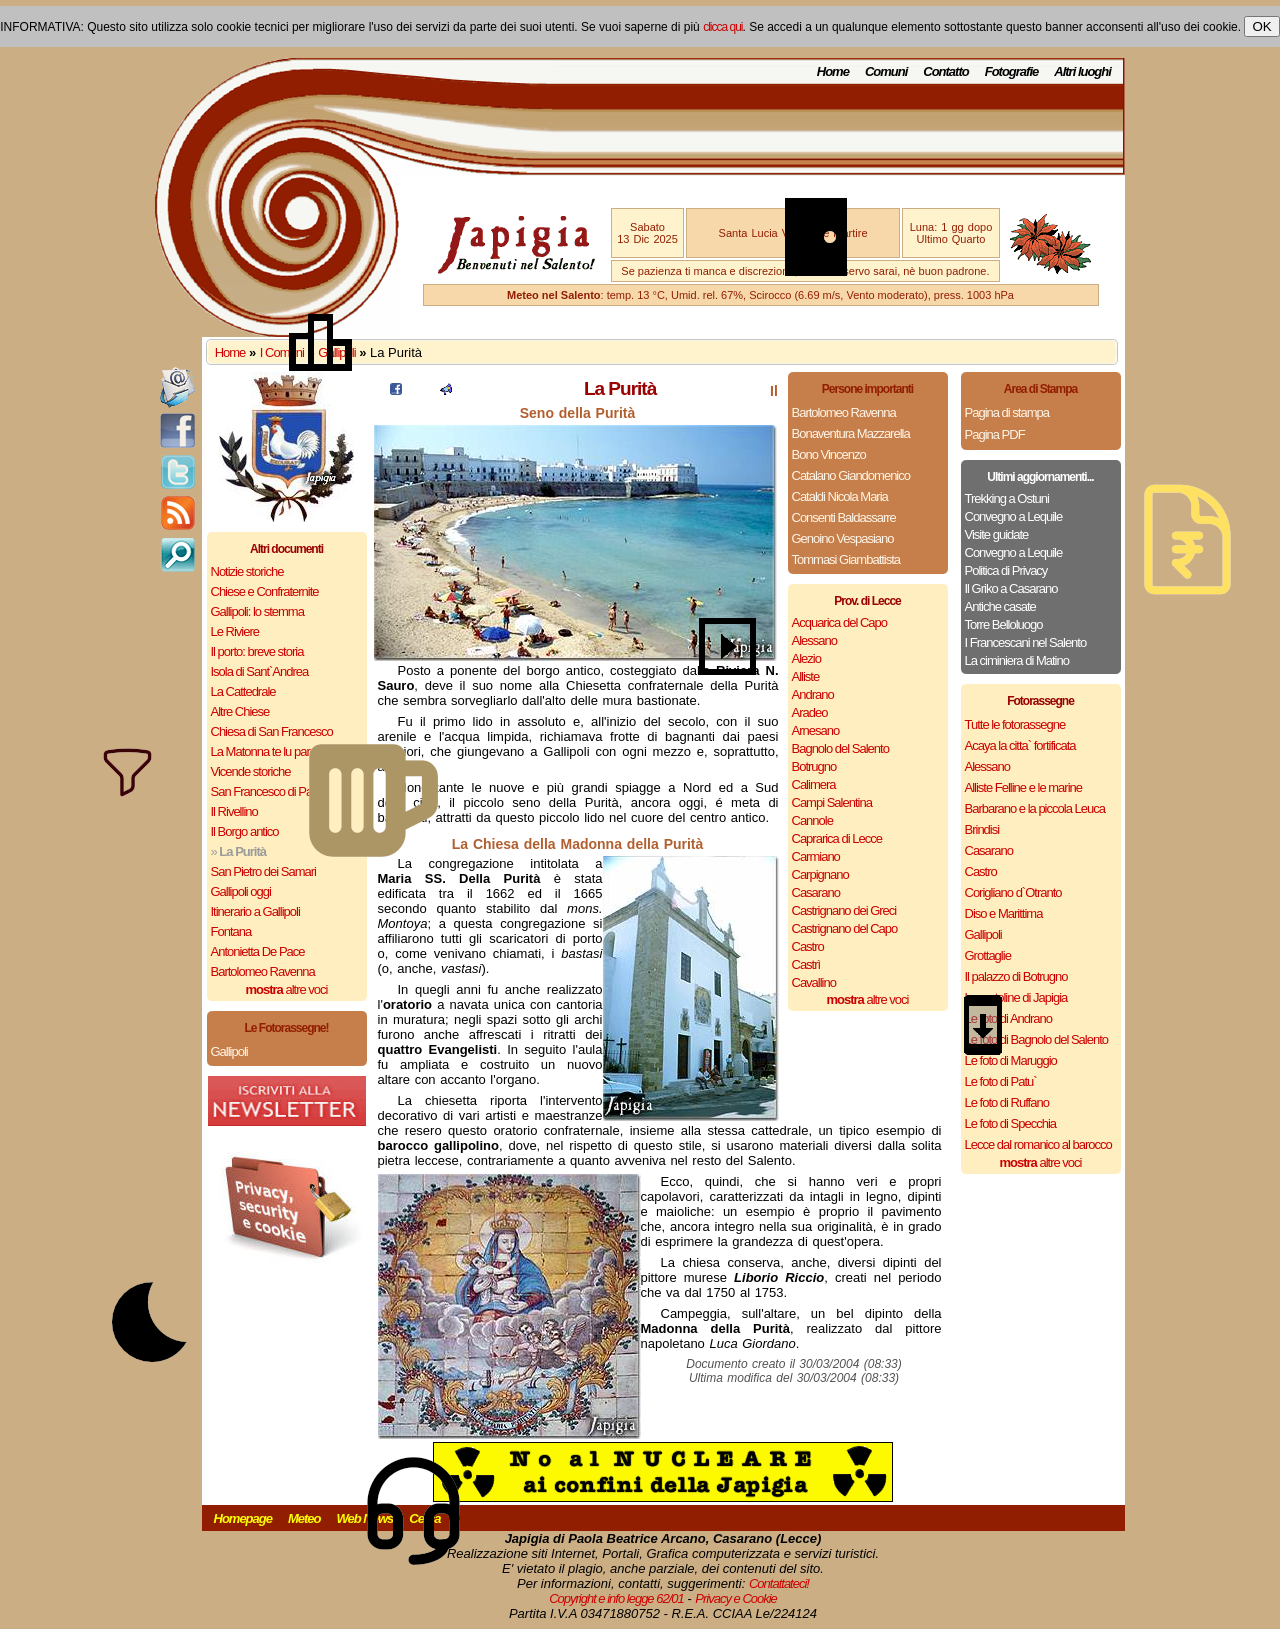 This screenshot has height=1629, width=1280. Describe the element at coordinates (127, 772) in the screenshot. I see `filter or sort content` at that location.